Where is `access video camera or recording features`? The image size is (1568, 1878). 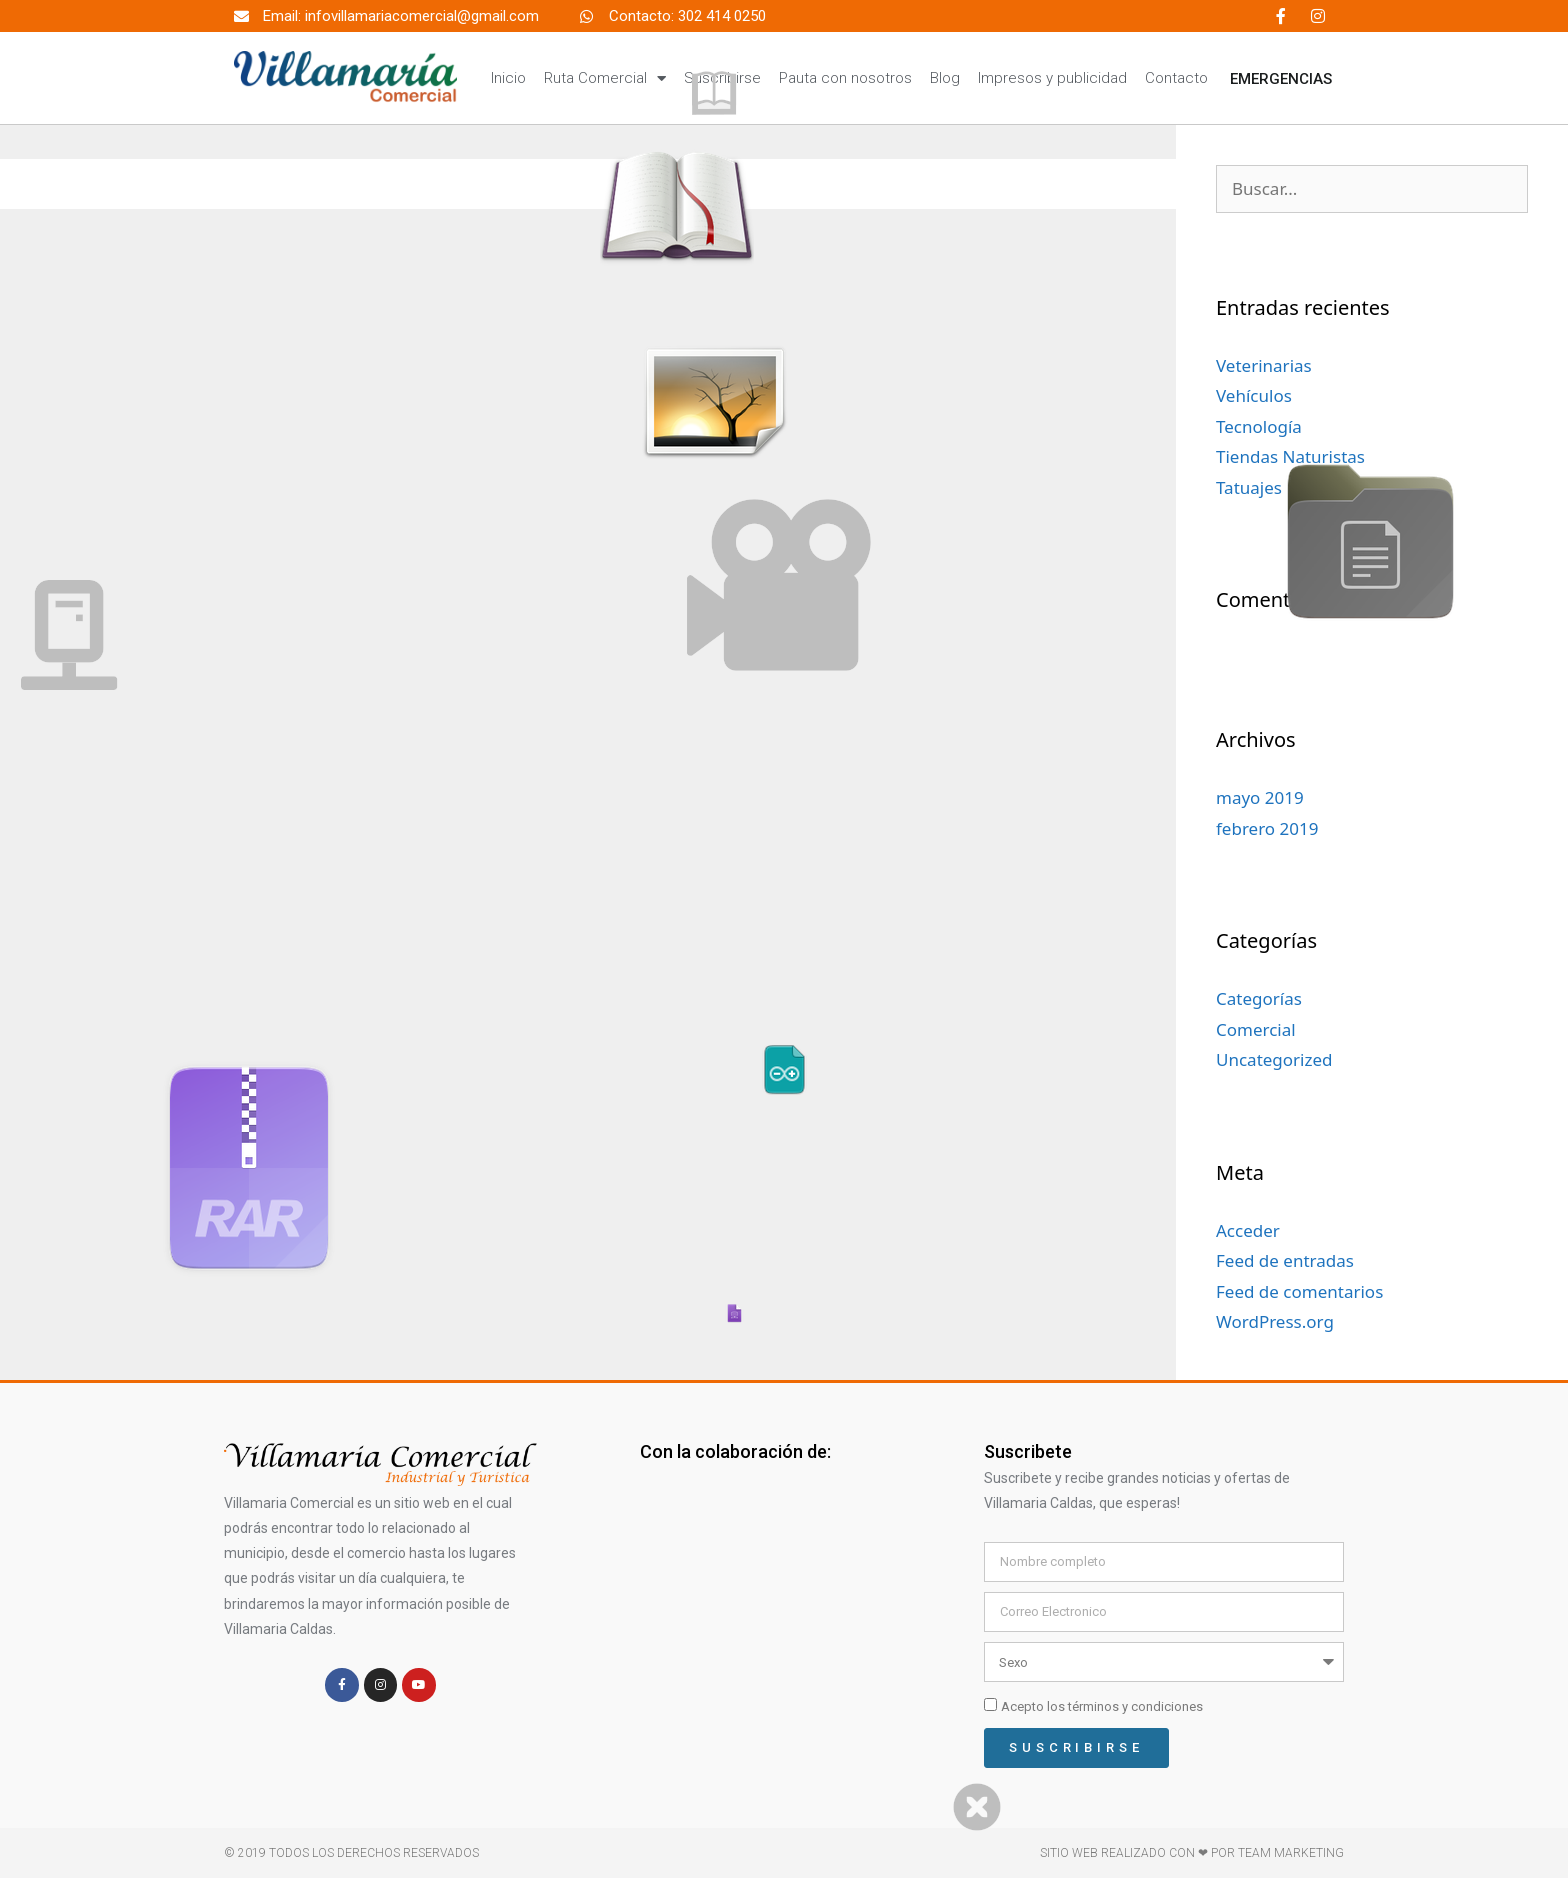 access video camera or recording features is located at coordinates (785, 585).